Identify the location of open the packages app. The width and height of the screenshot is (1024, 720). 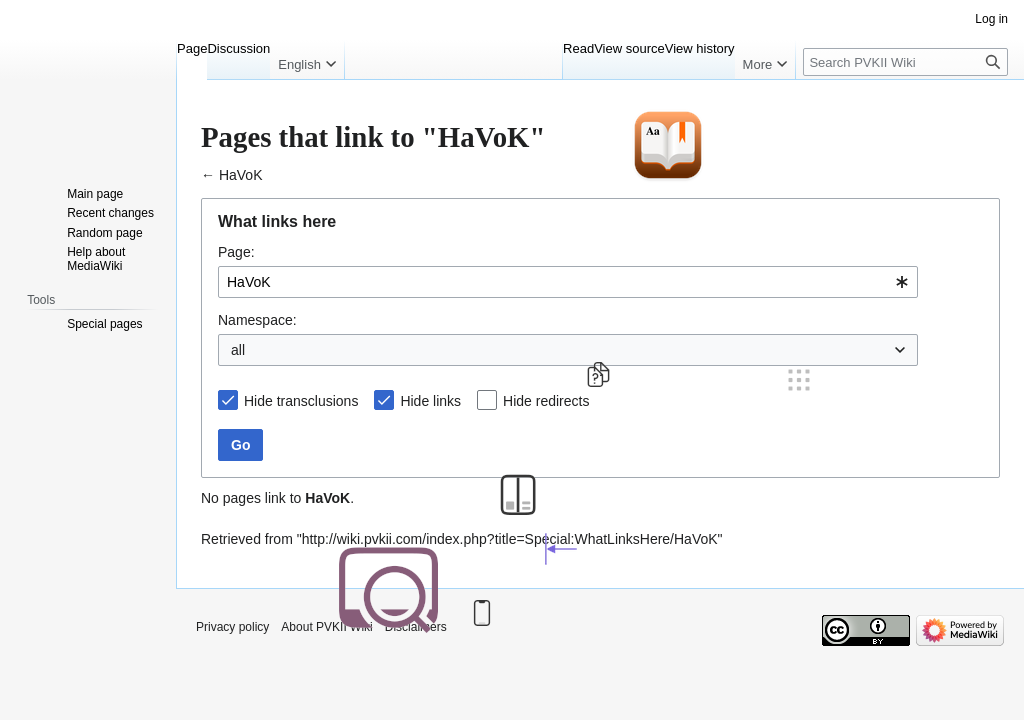
(519, 493).